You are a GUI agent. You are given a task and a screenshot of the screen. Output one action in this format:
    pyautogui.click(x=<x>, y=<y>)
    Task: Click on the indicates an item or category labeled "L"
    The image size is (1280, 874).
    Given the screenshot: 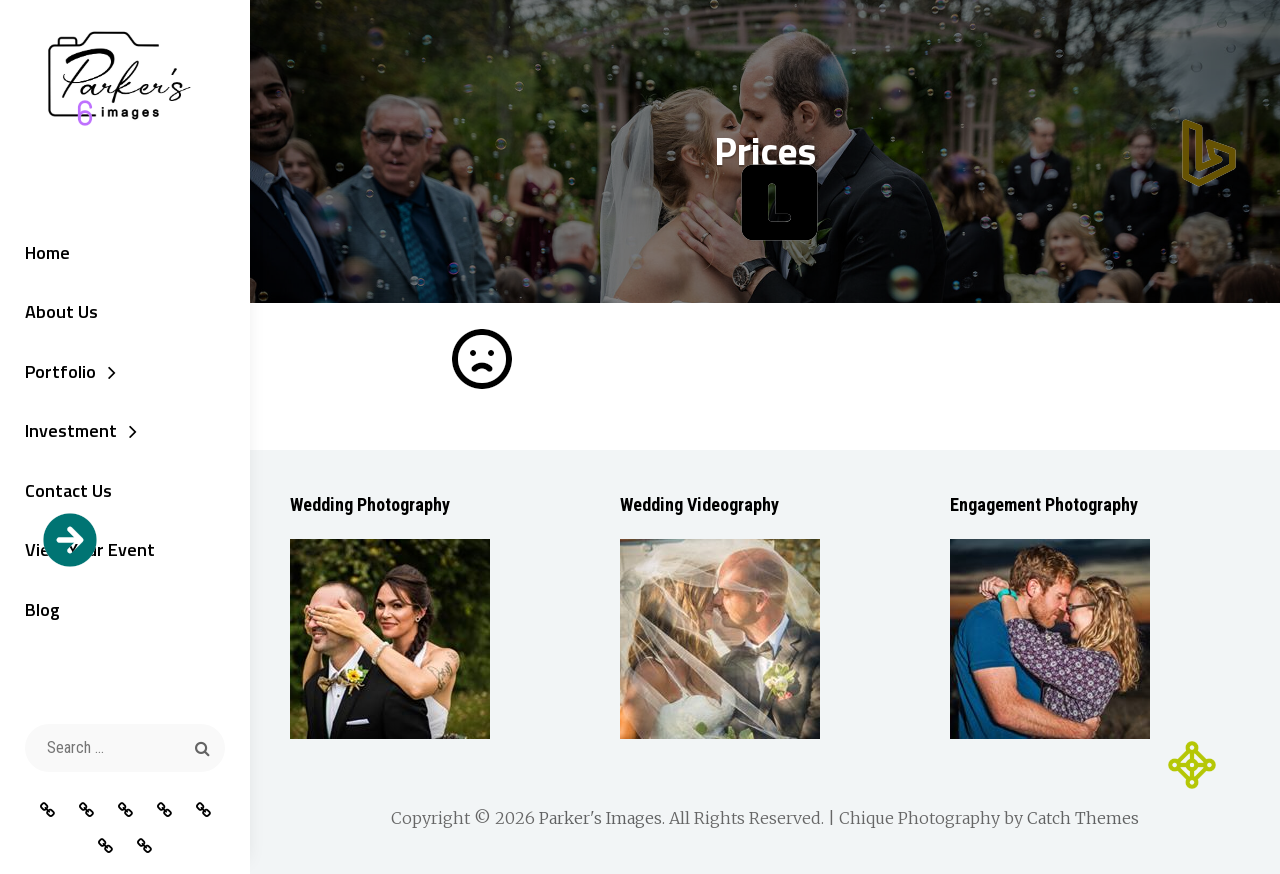 What is the action you would take?
    pyautogui.click(x=779, y=202)
    